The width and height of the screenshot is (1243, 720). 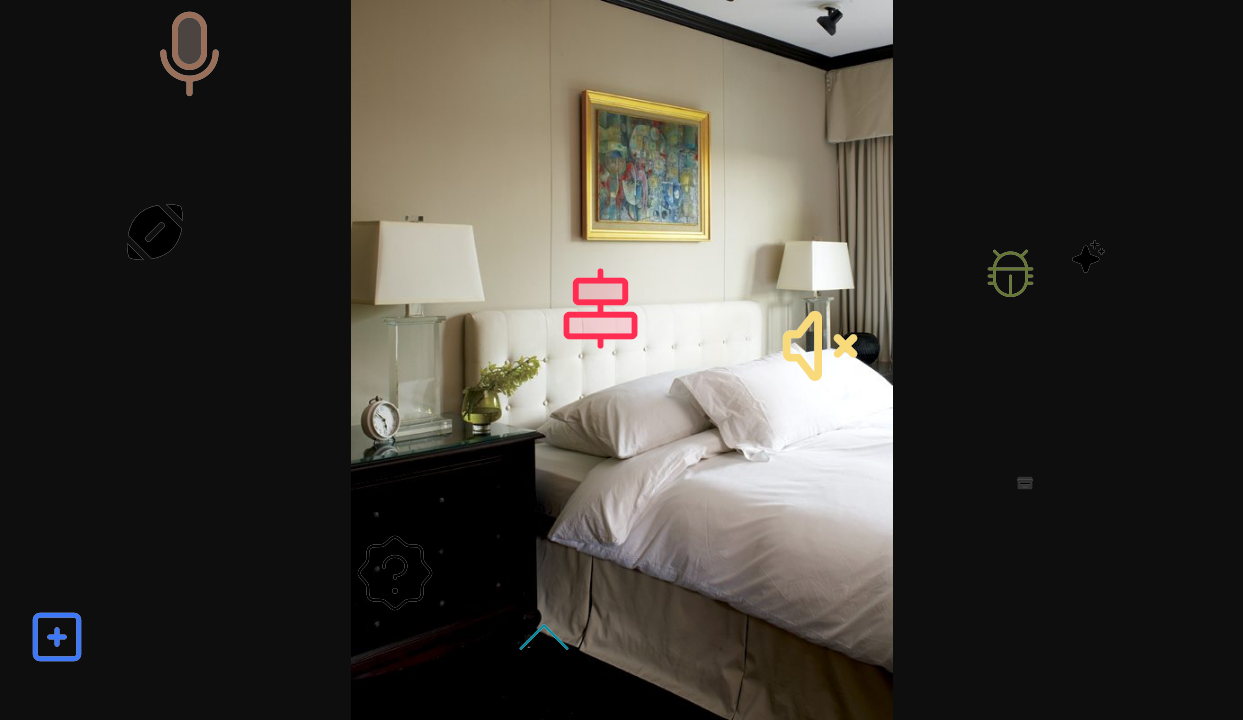 I want to click on report a bug or issue, so click(x=1010, y=272).